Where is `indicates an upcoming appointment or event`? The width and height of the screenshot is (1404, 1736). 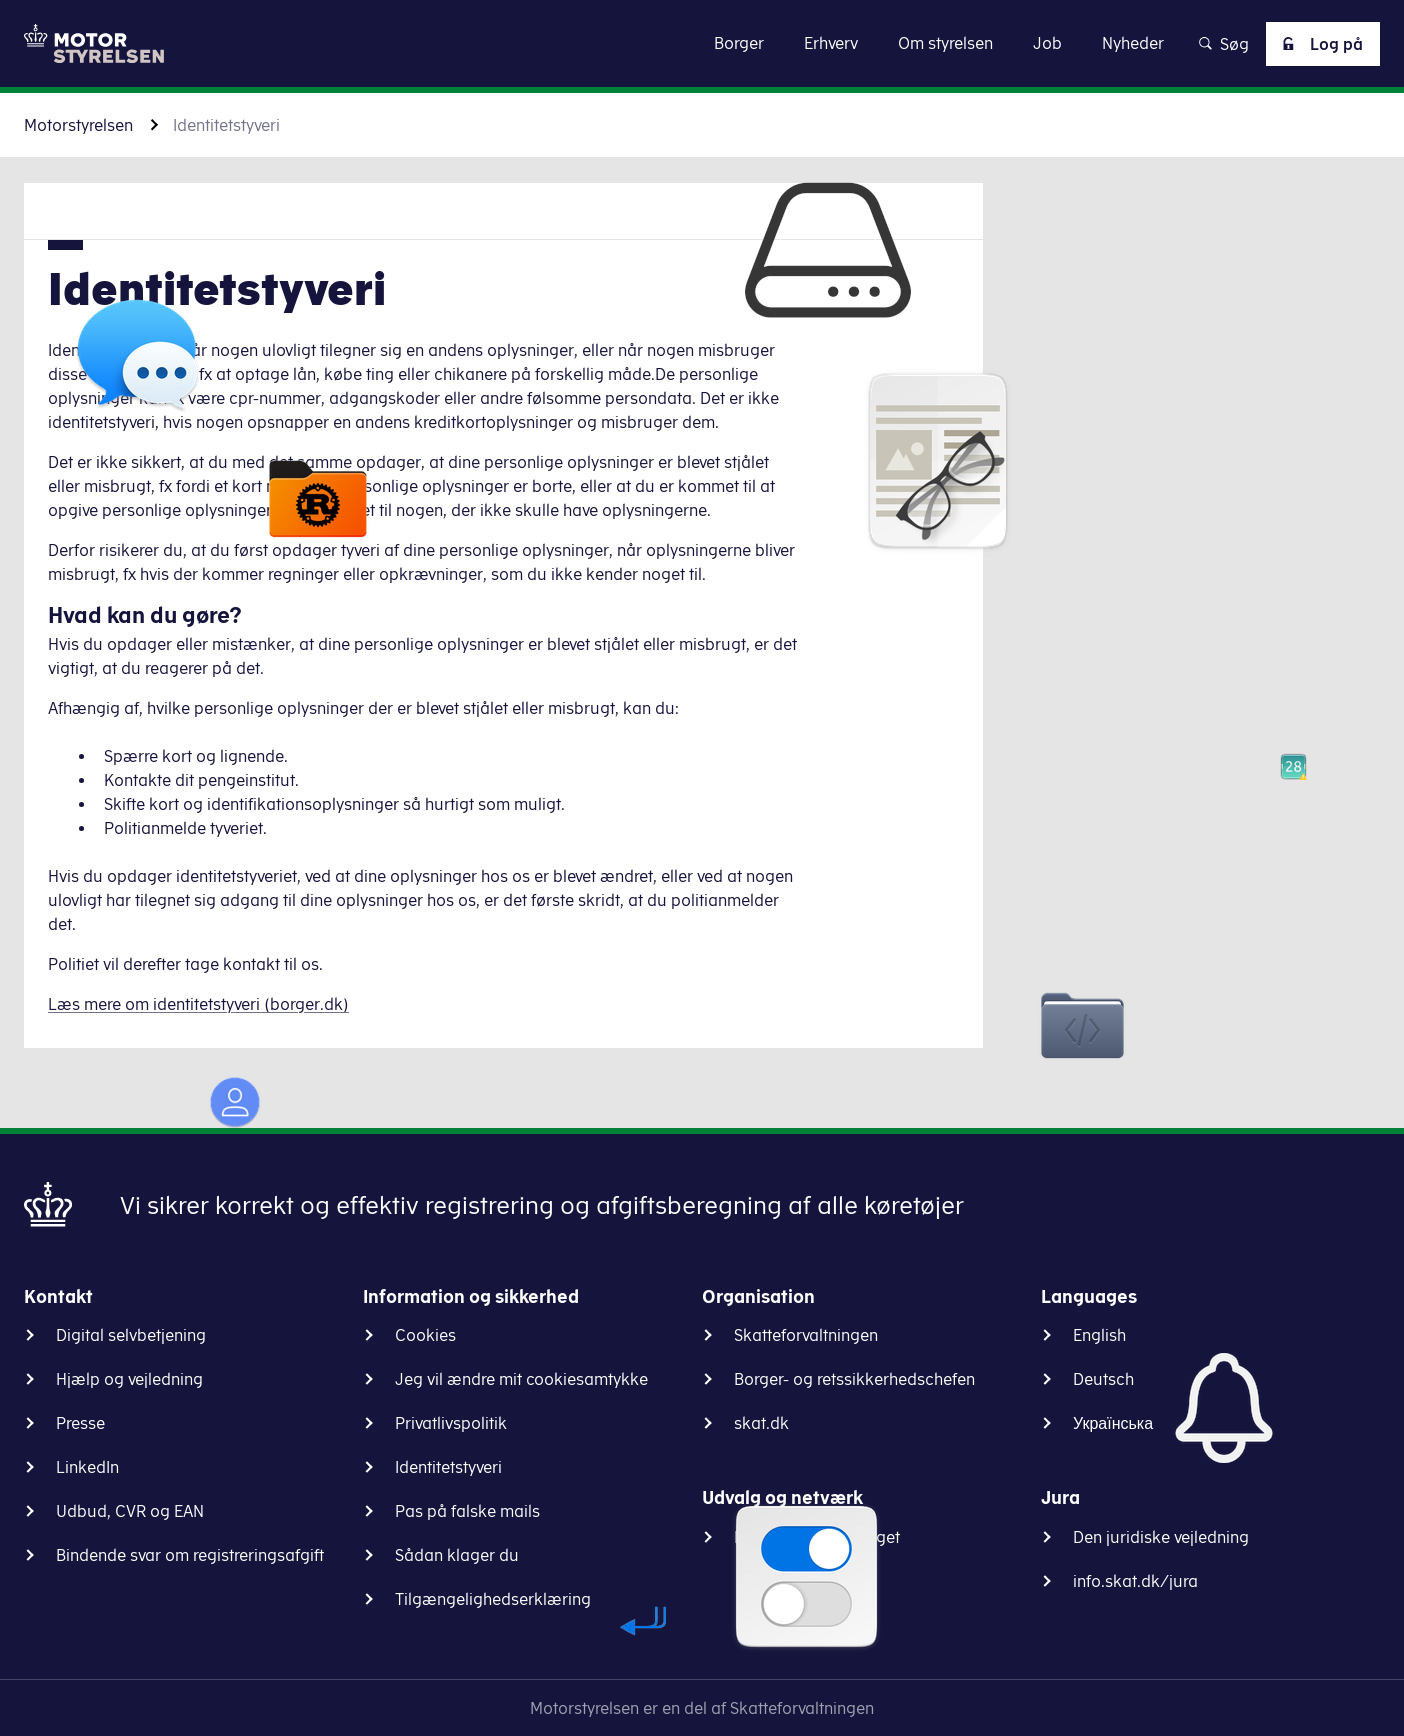
indicates an upcoming appointment or event is located at coordinates (1293, 766).